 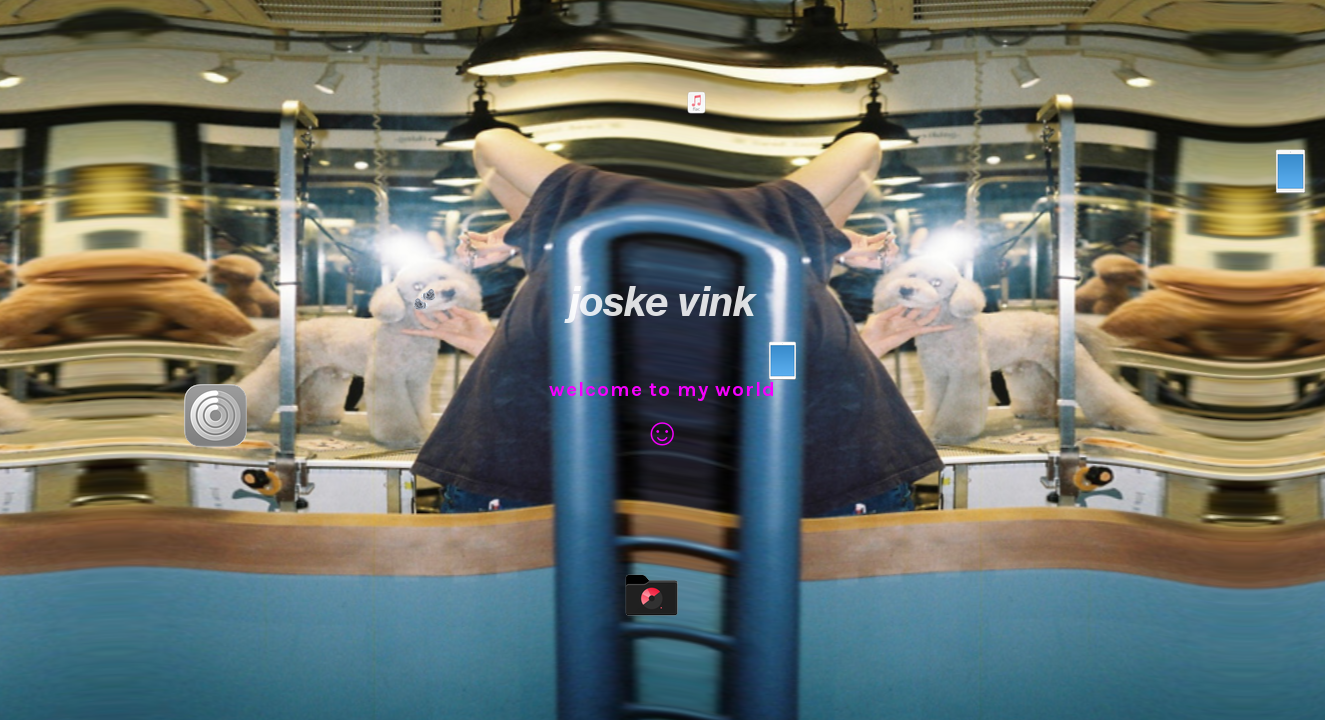 What do you see at coordinates (651, 596) in the screenshot?
I see `folder containing wondershare dvd creator project files` at bounding box center [651, 596].